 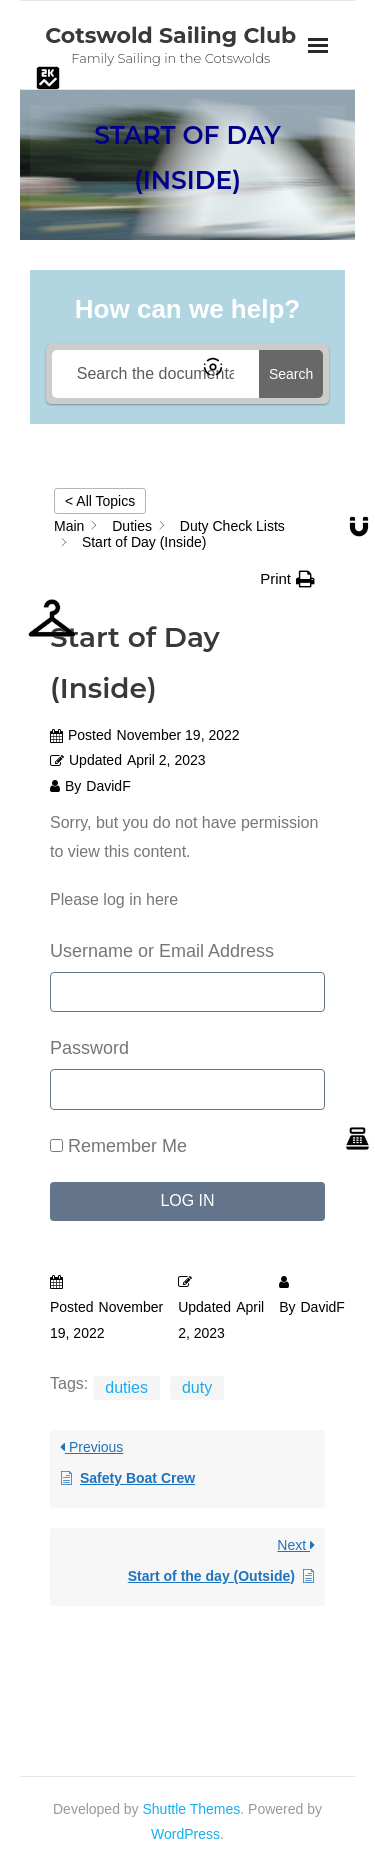 What do you see at coordinates (48, 78) in the screenshot?
I see `view score or performance metrics` at bounding box center [48, 78].